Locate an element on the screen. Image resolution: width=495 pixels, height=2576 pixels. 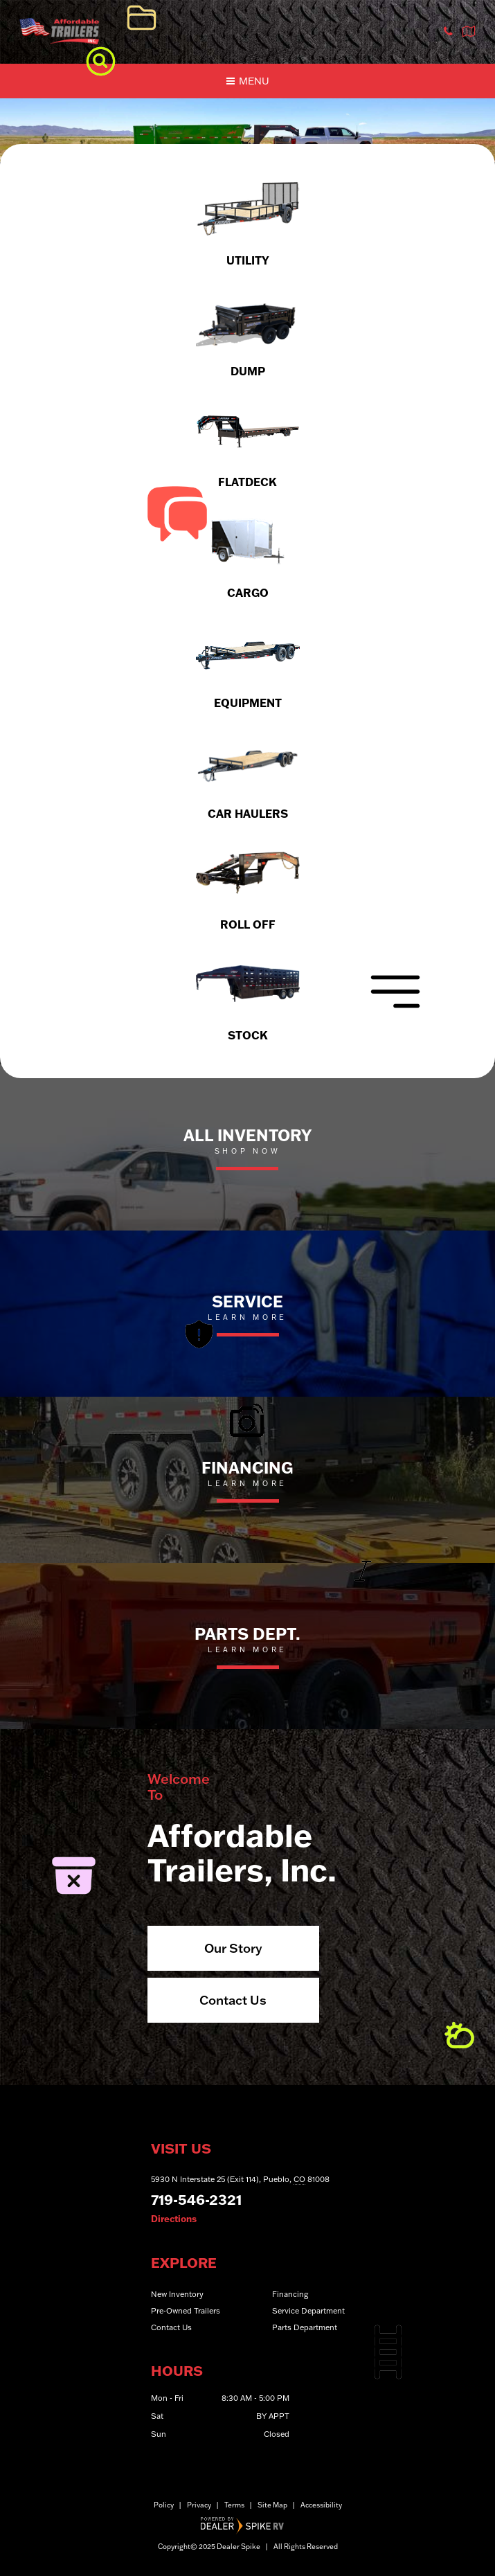
apply italic formatting to selected text is located at coordinates (363, 1571).